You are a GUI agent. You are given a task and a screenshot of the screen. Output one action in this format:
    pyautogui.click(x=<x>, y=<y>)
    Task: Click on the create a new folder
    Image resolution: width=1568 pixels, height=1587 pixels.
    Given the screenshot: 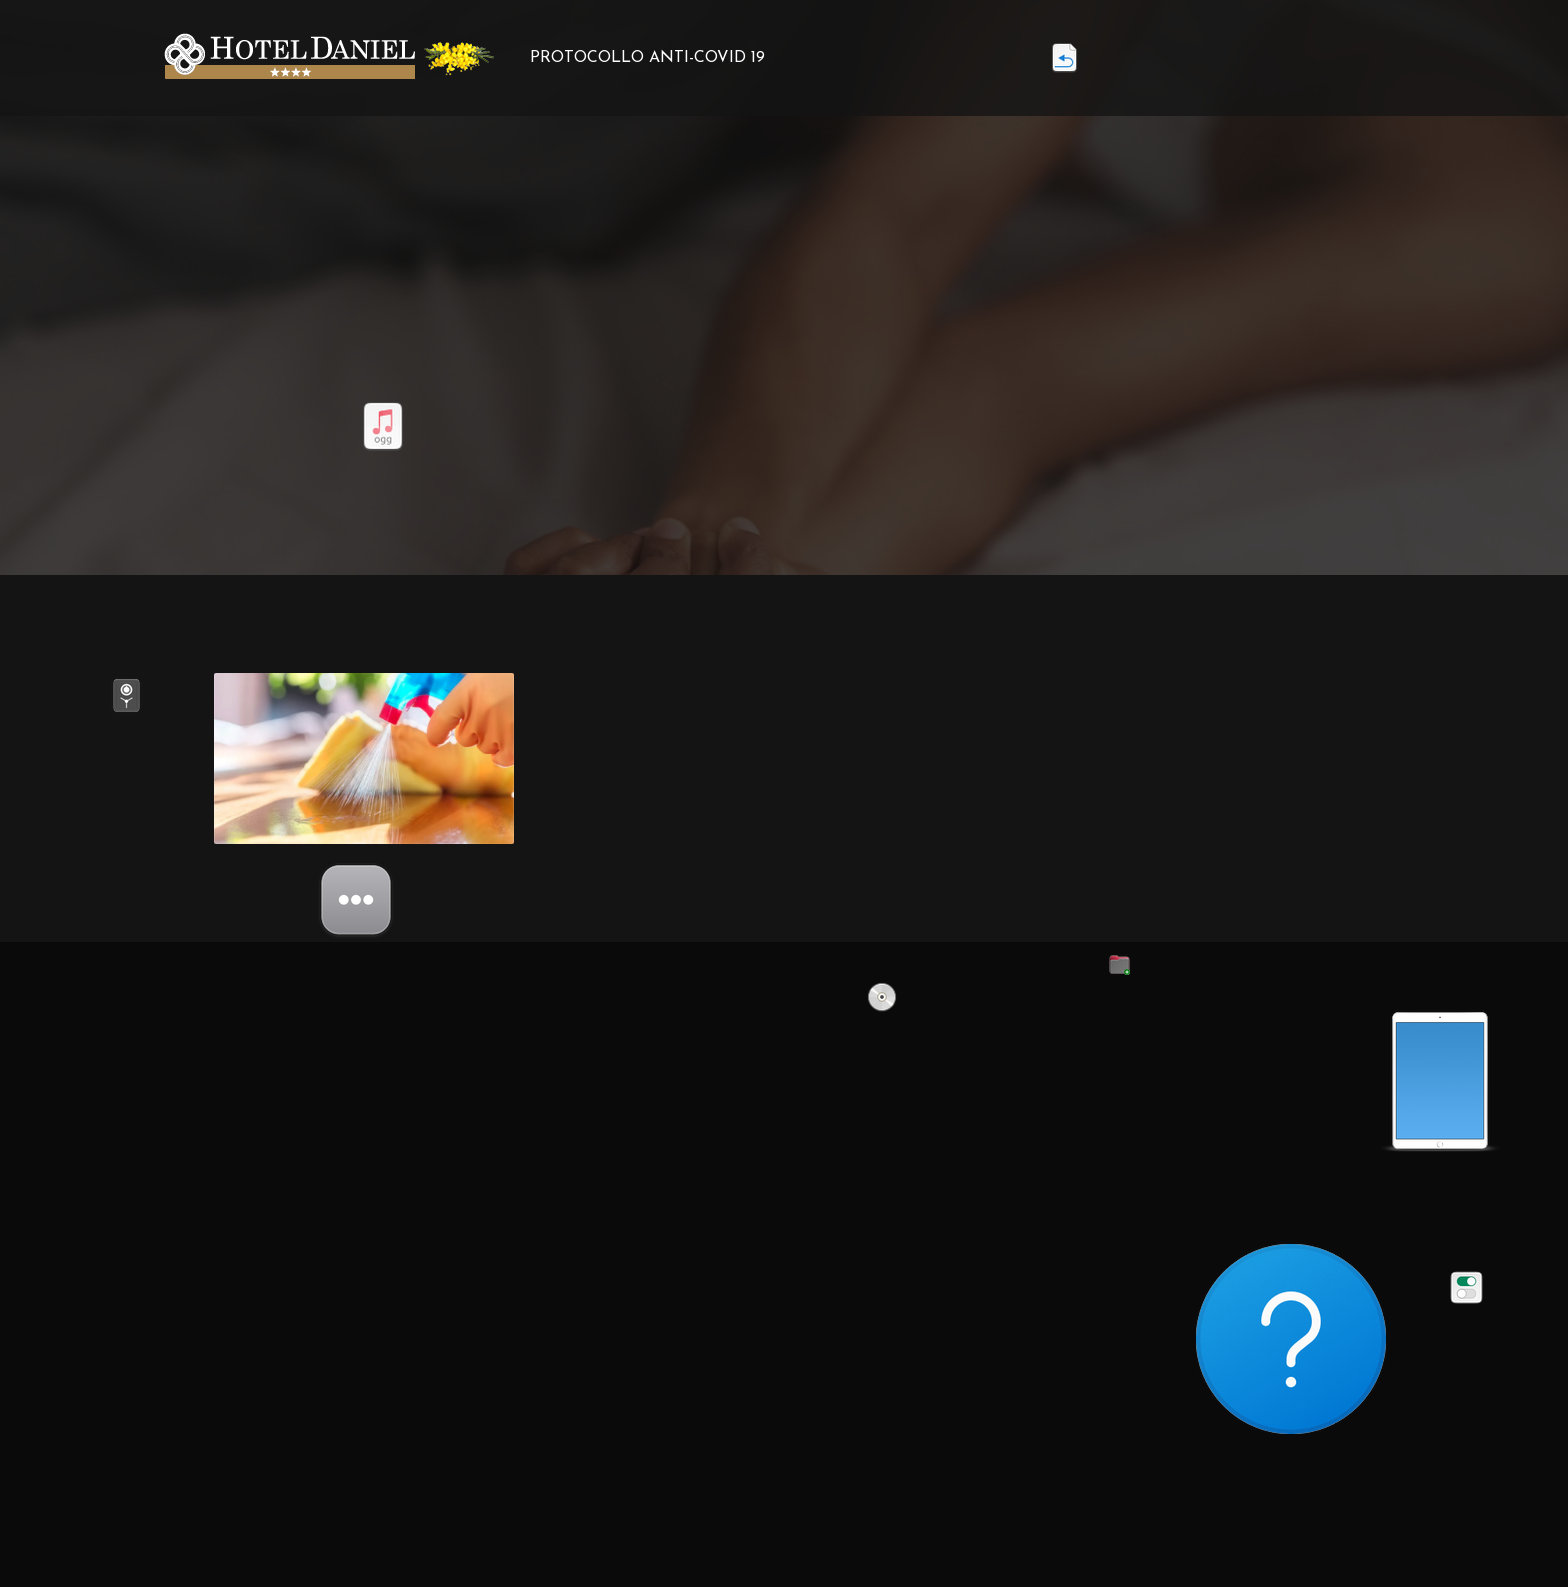 What is the action you would take?
    pyautogui.click(x=1119, y=964)
    